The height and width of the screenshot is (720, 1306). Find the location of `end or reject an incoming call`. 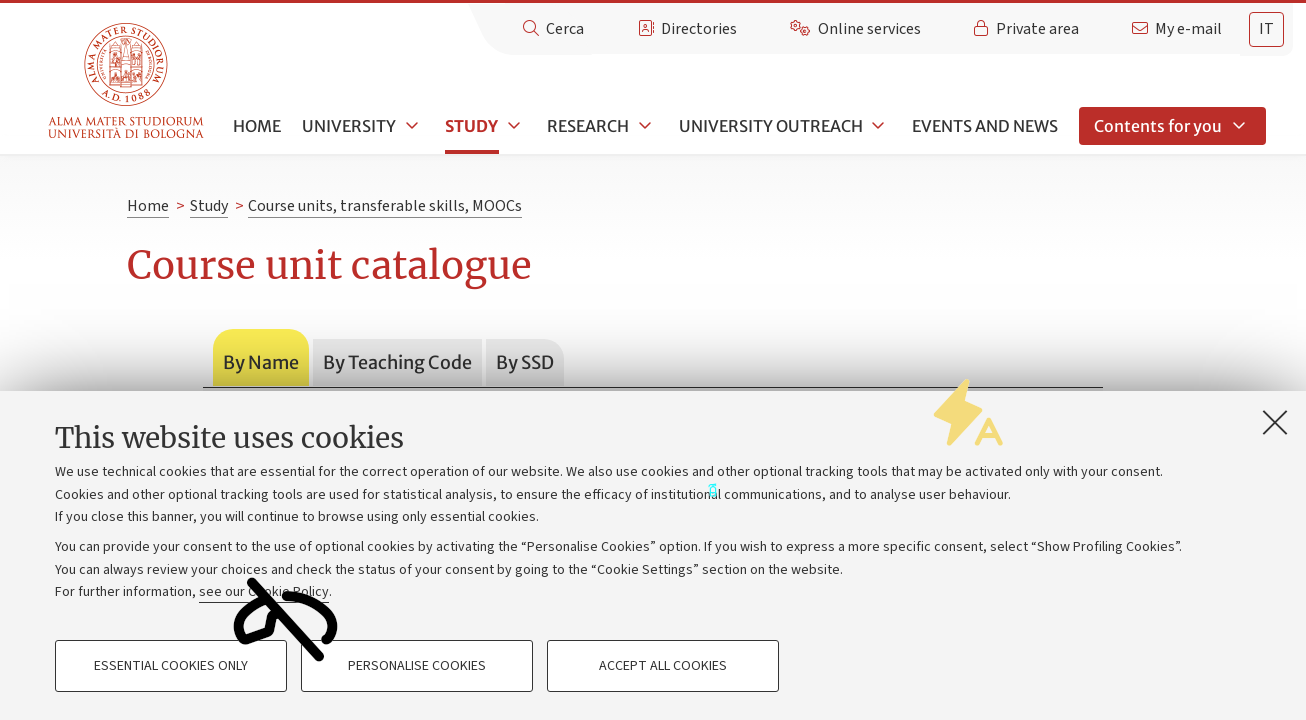

end or reject an incoming call is located at coordinates (285, 619).